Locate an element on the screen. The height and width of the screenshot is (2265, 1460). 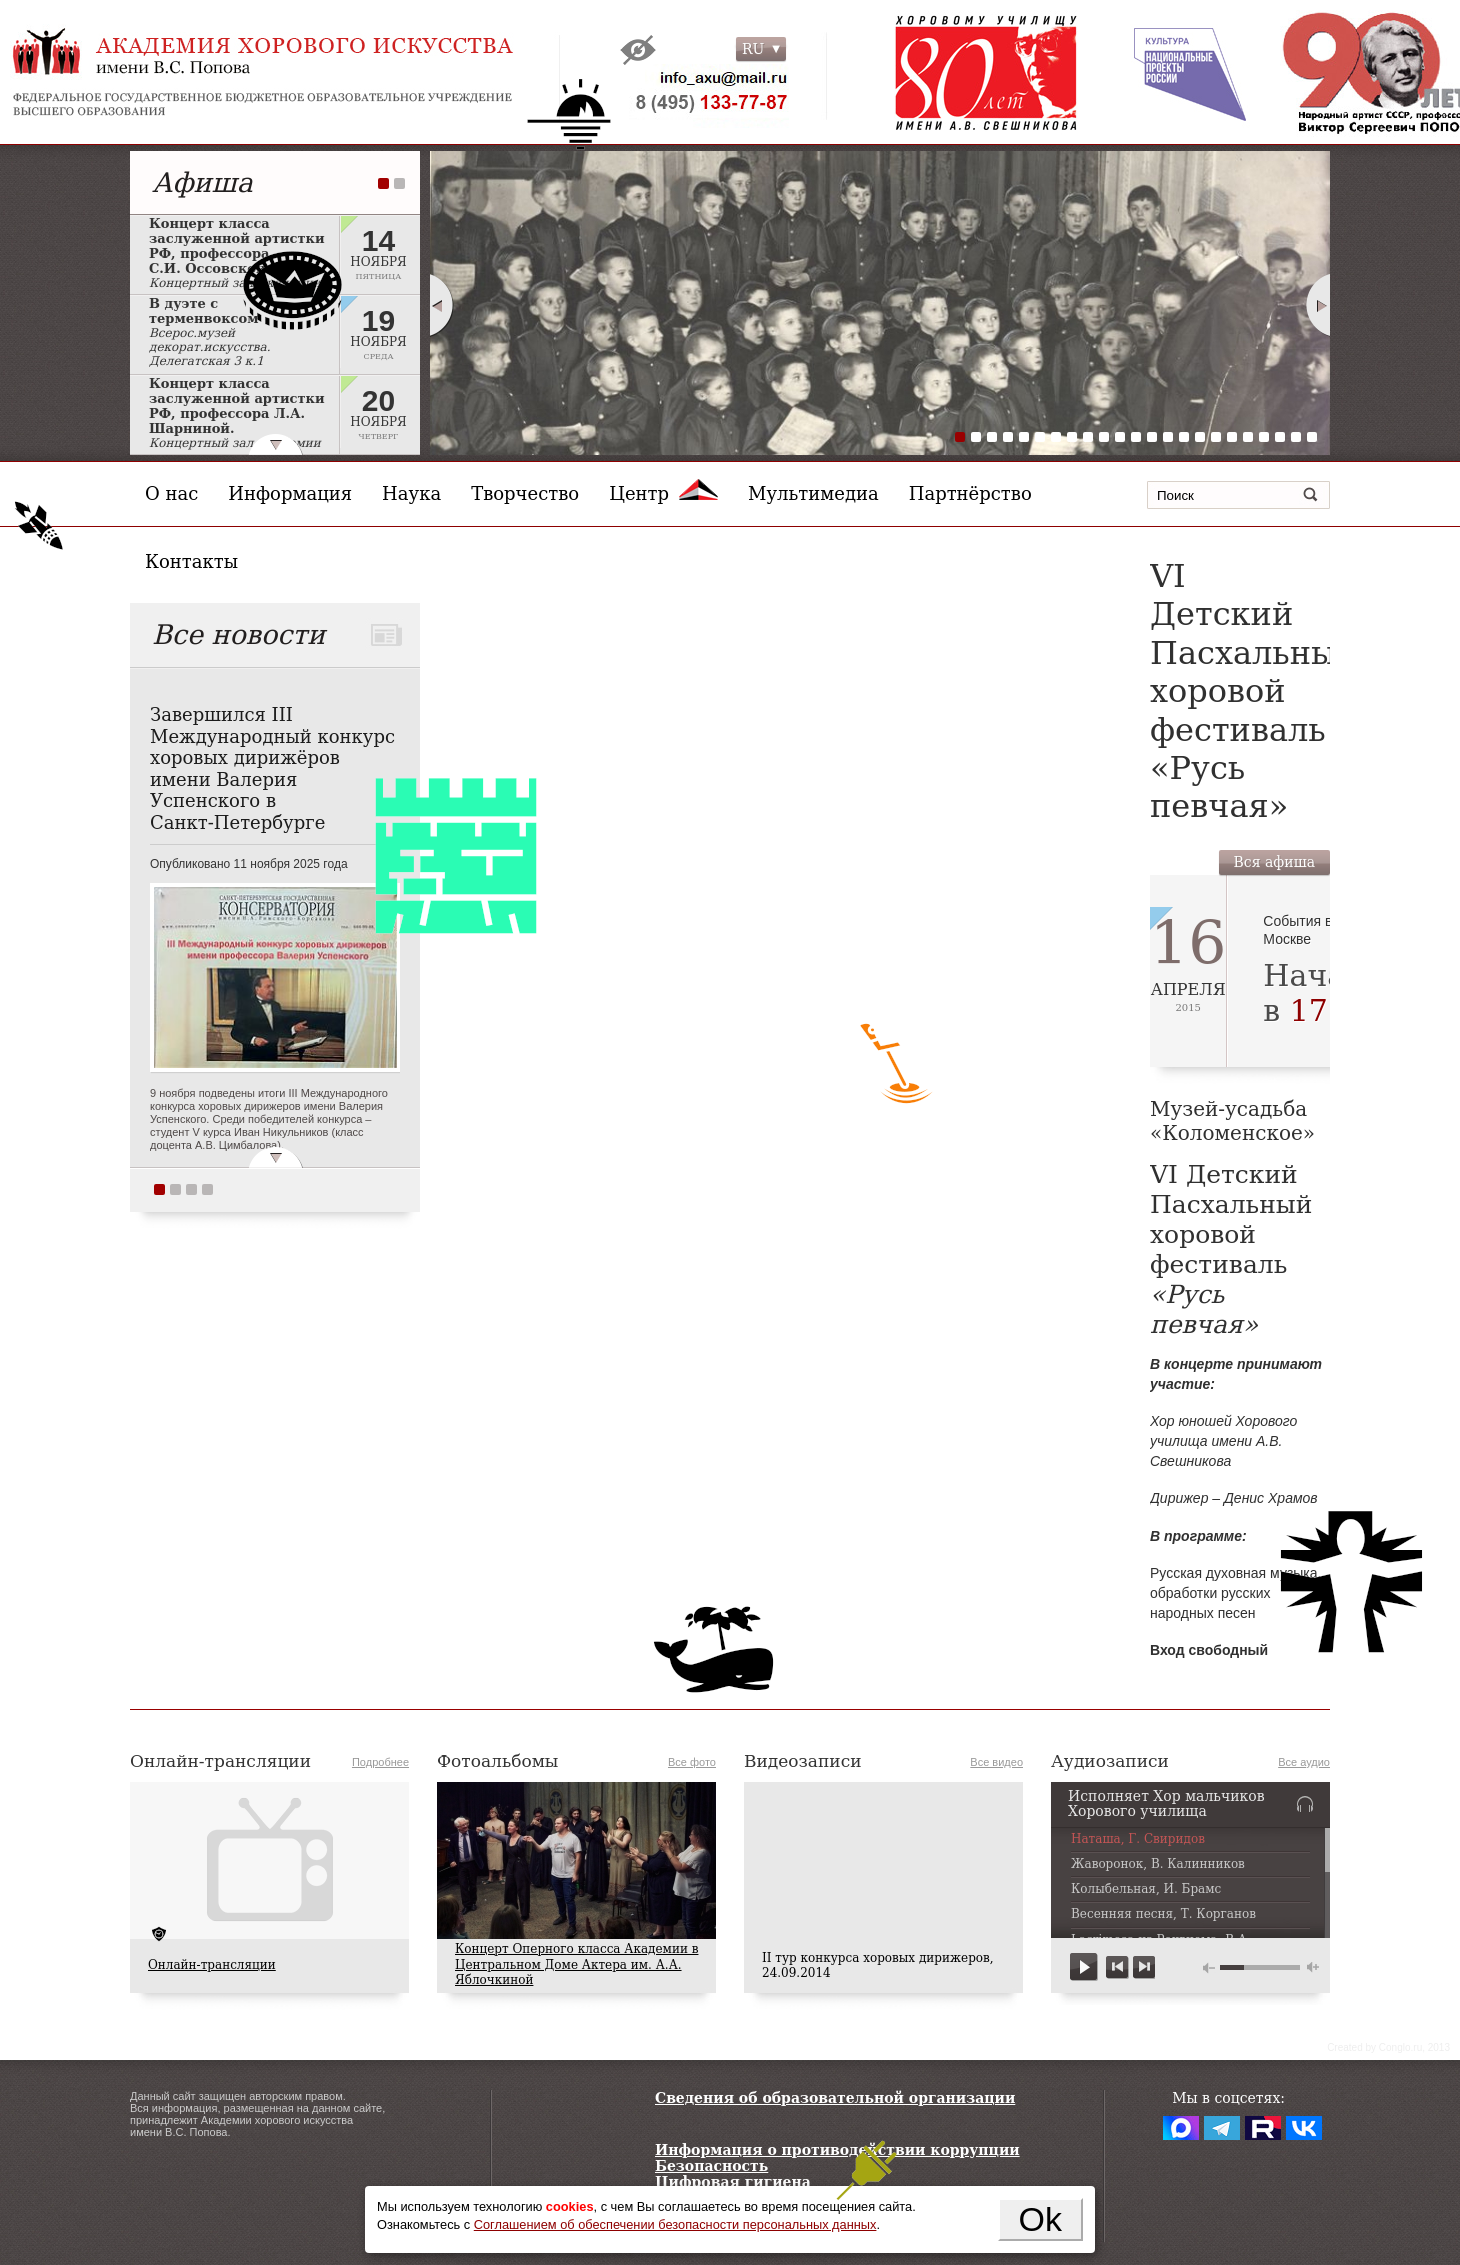
metal detector tool or feature is located at coordinates (896, 1063).